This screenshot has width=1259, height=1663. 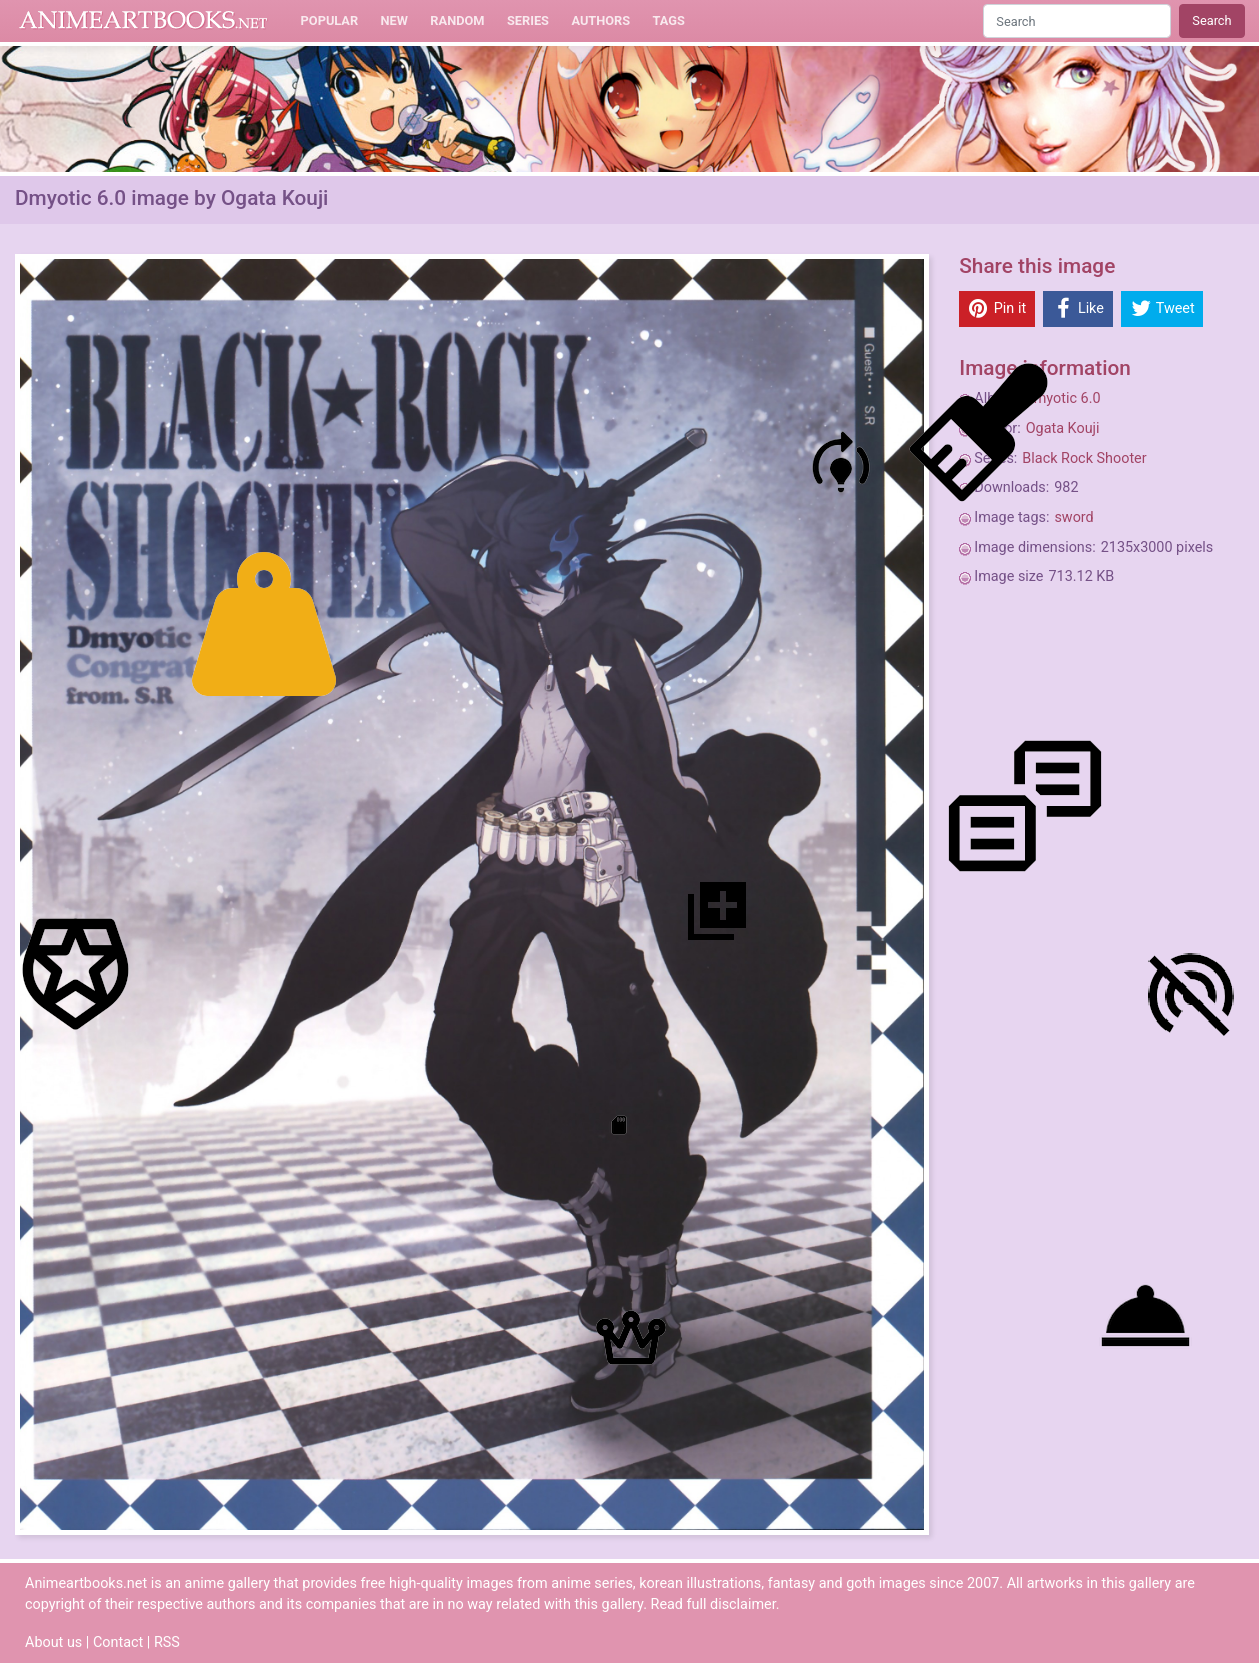 I want to click on indicates mobile hotspot is disabled, so click(x=1191, y=996).